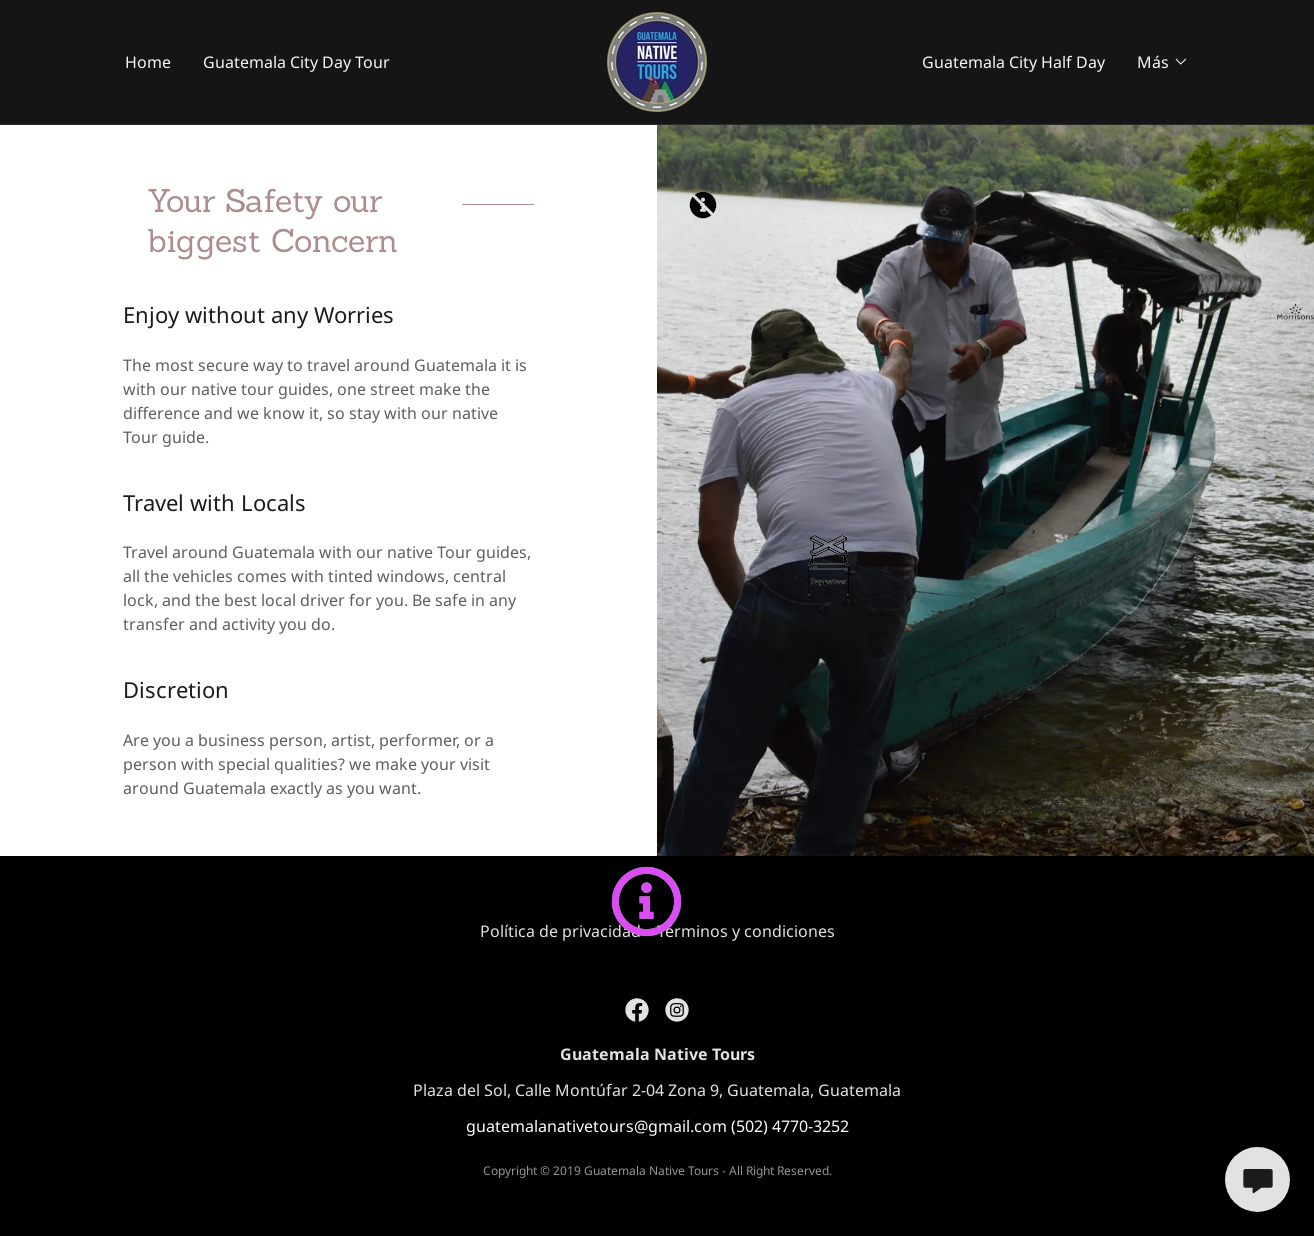 The width and height of the screenshot is (1314, 1236). What do you see at coordinates (1295, 311) in the screenshot?
I see `morrisons supermarket app or website` at bounding box center [1295, 311].